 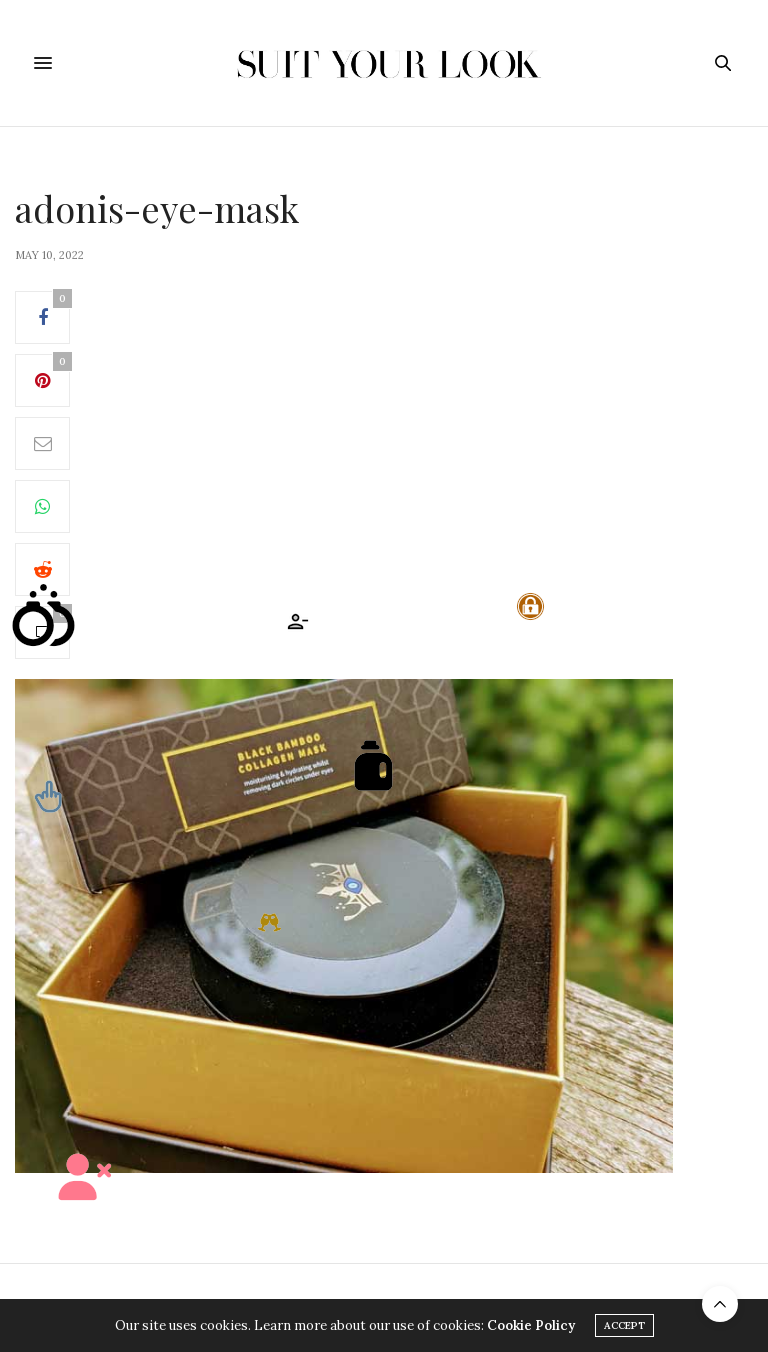 I want to click on celebrate an achievement or milestone, so click(x=269, y=922).